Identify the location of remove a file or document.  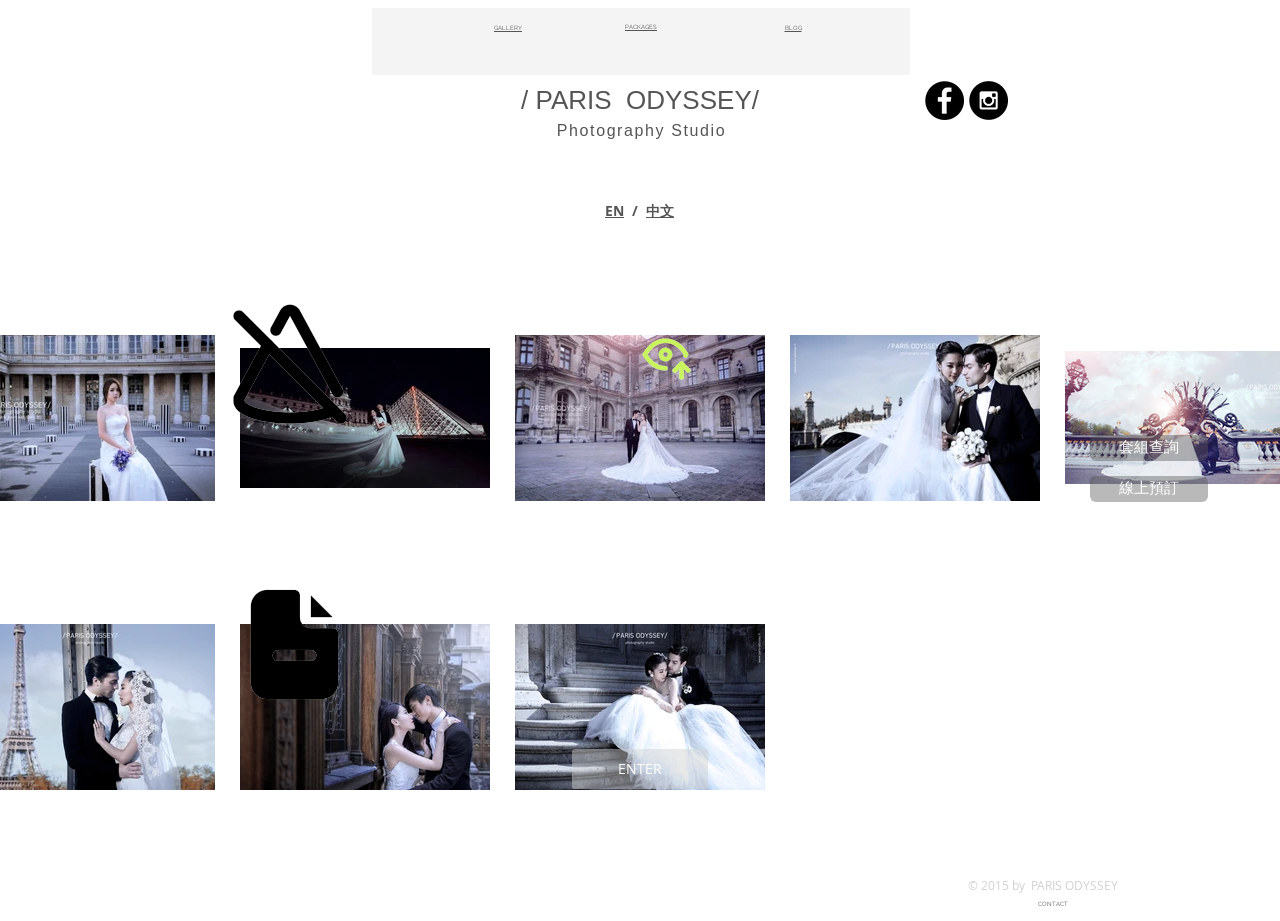
(294, 644).